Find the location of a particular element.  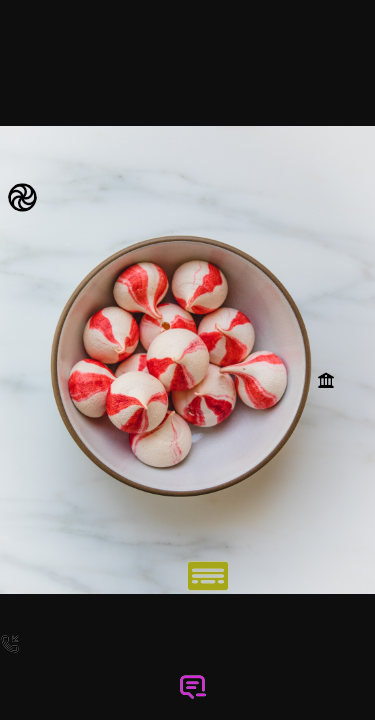

indicates content is loading is located at coordinates (22, 197).